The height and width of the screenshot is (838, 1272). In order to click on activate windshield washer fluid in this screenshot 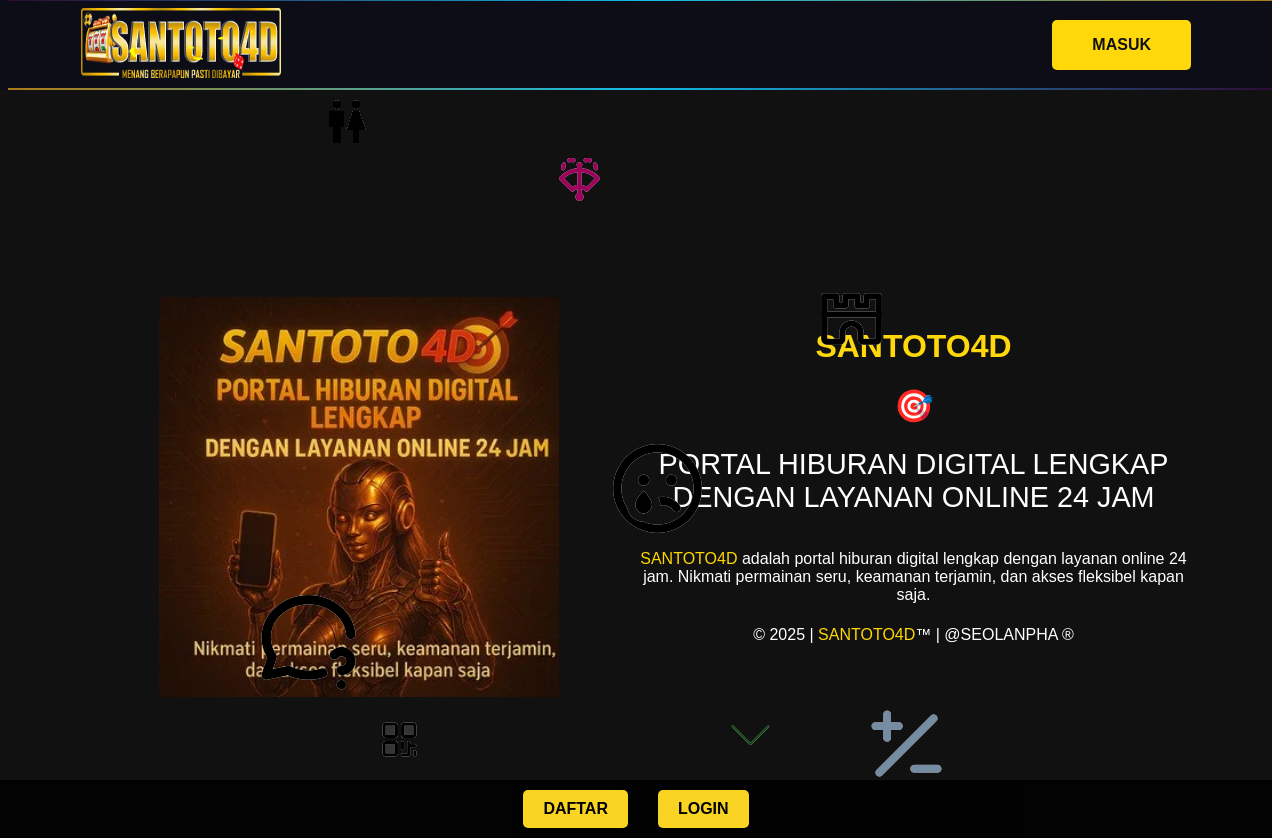, I will do `click(579, 180)`.